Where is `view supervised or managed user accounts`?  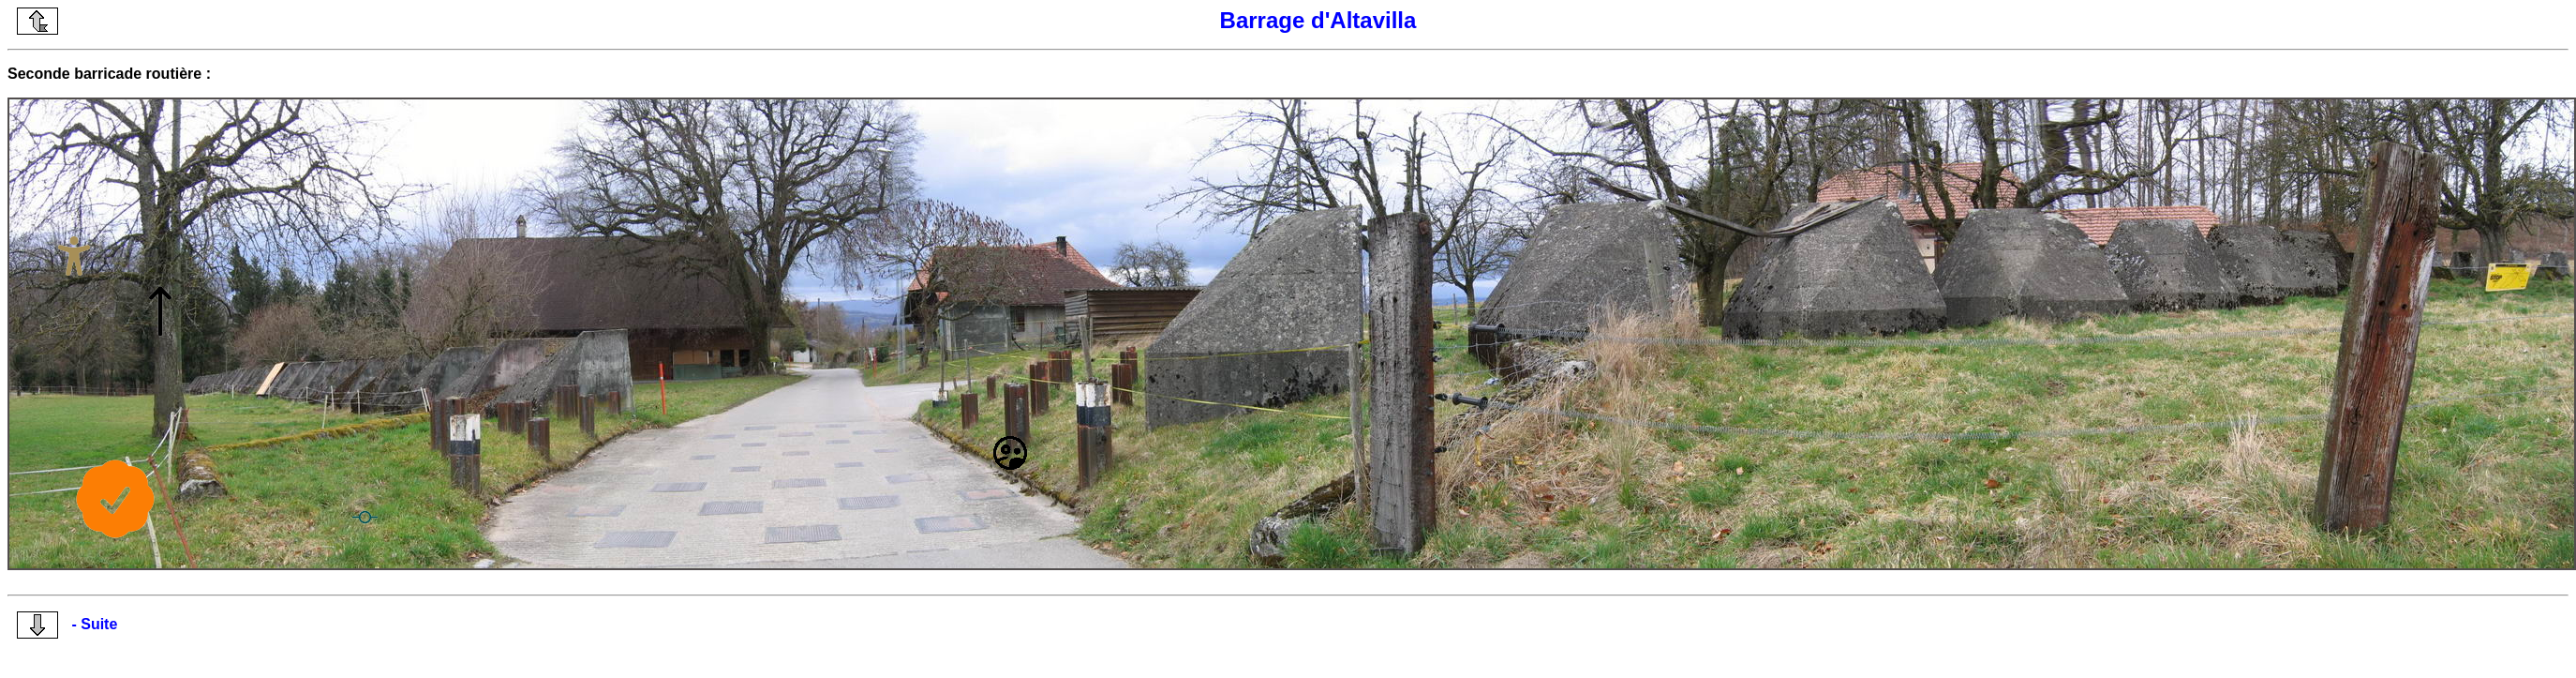
view supervised or managed user accounts is located at coordinates (1010, 453).